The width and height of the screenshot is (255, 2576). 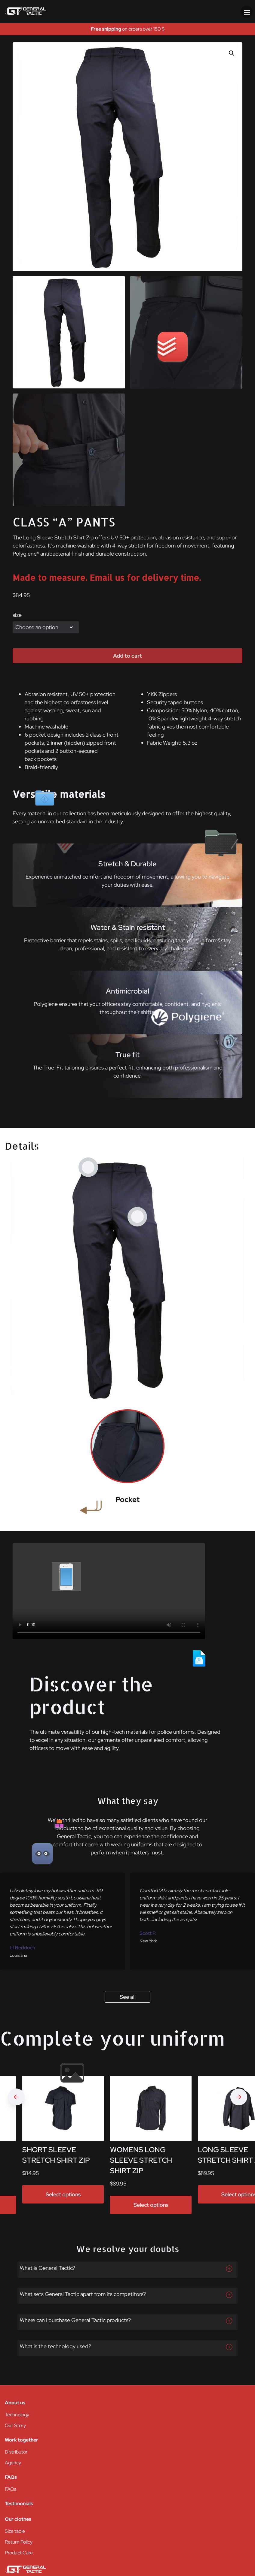 What do you see at coordinates (45, 798) in the screenshot?
I see `access the public folder for shared files` at bounding box center [45, 798].